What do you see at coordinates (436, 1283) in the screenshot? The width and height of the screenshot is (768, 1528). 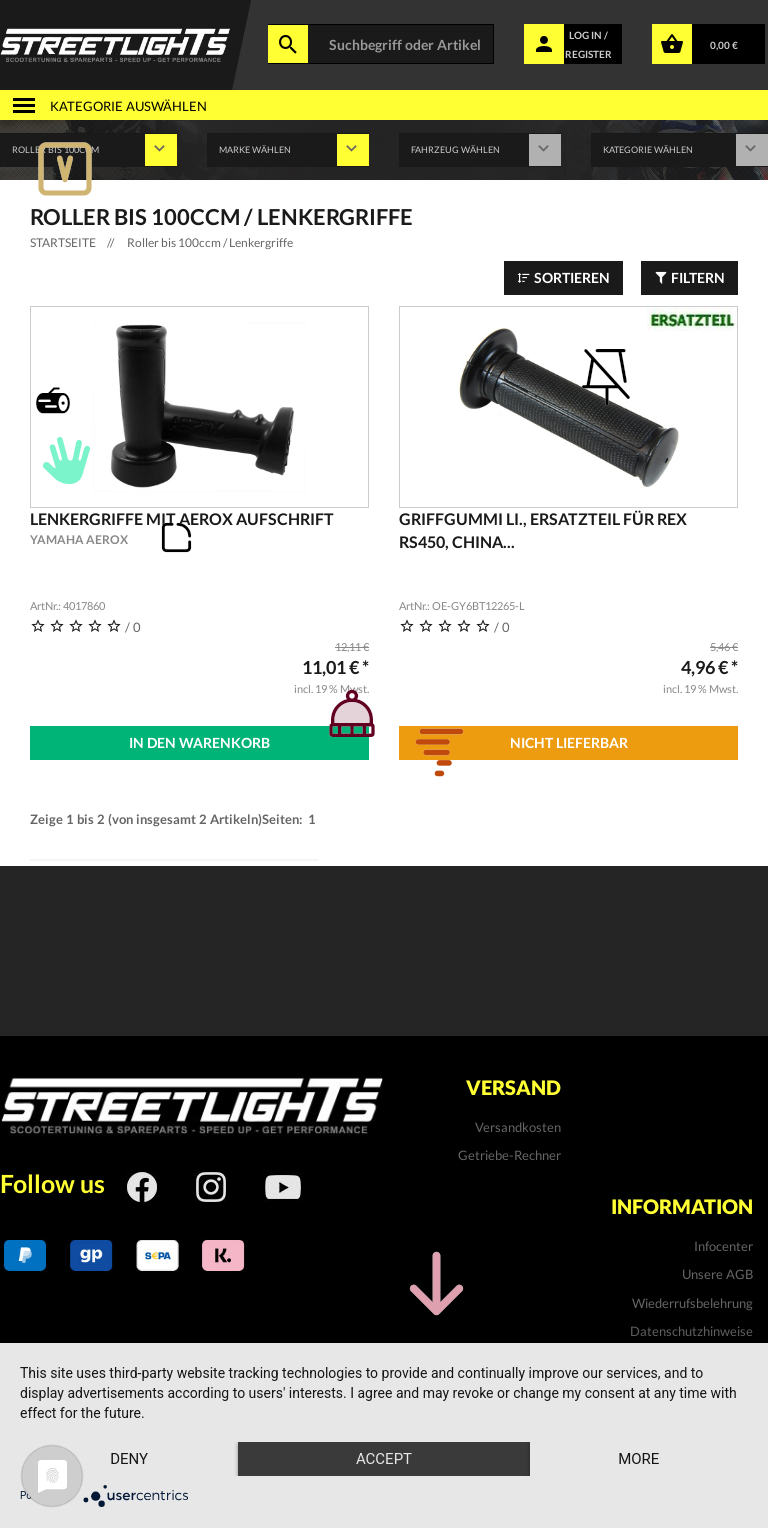 I see `scroll down or view more content` at bounding box center [436, 1283].